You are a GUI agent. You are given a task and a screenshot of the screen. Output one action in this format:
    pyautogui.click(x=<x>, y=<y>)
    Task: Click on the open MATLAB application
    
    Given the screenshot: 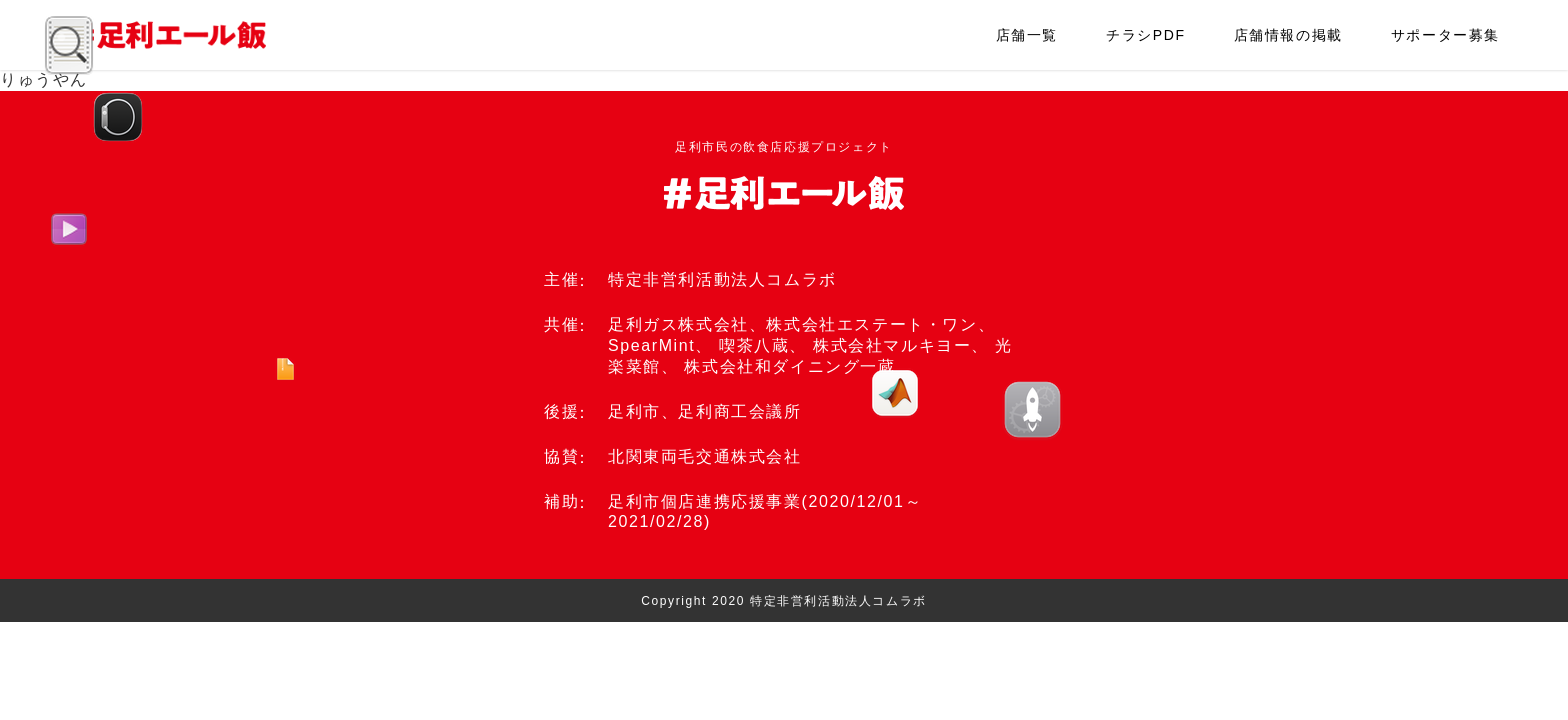 What is the action you would take?
    pyautogui.click(x=895, y=393)
    